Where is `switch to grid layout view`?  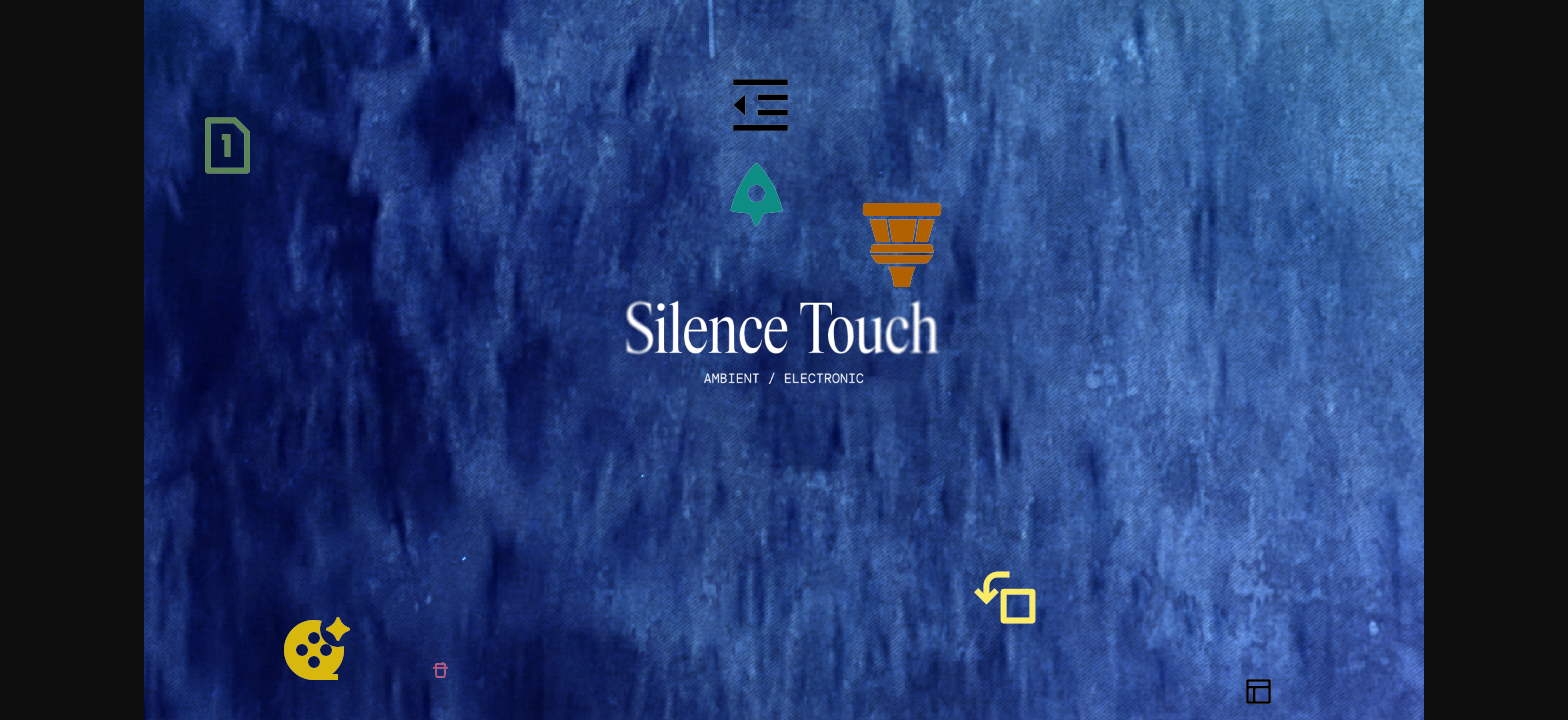 switch to grid layout view is located at coordinates (1258, 691).